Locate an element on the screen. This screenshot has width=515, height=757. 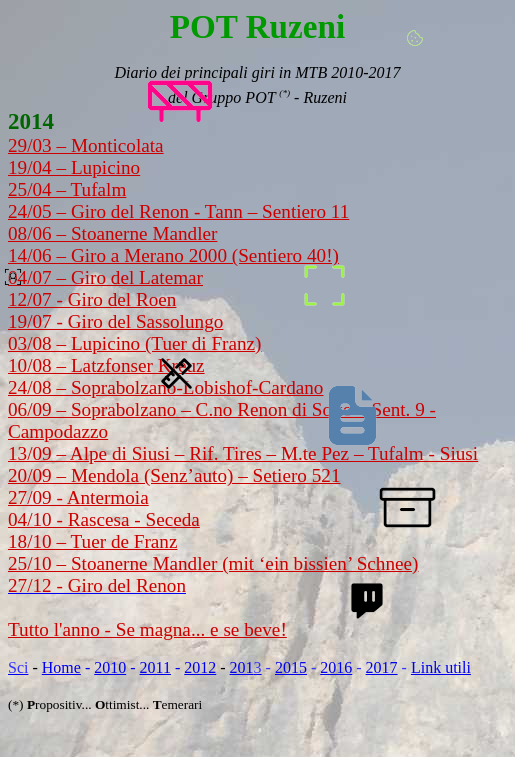
focus on user profile or account is located at coordinates (13, 277).